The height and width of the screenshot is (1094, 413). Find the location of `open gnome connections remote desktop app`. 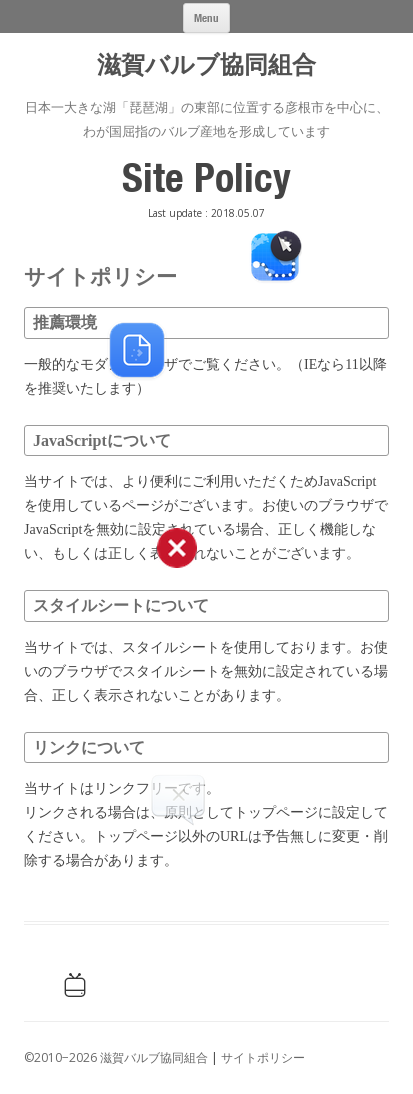

open gnome connections remote desktop app is located at coordinates (275, 257).